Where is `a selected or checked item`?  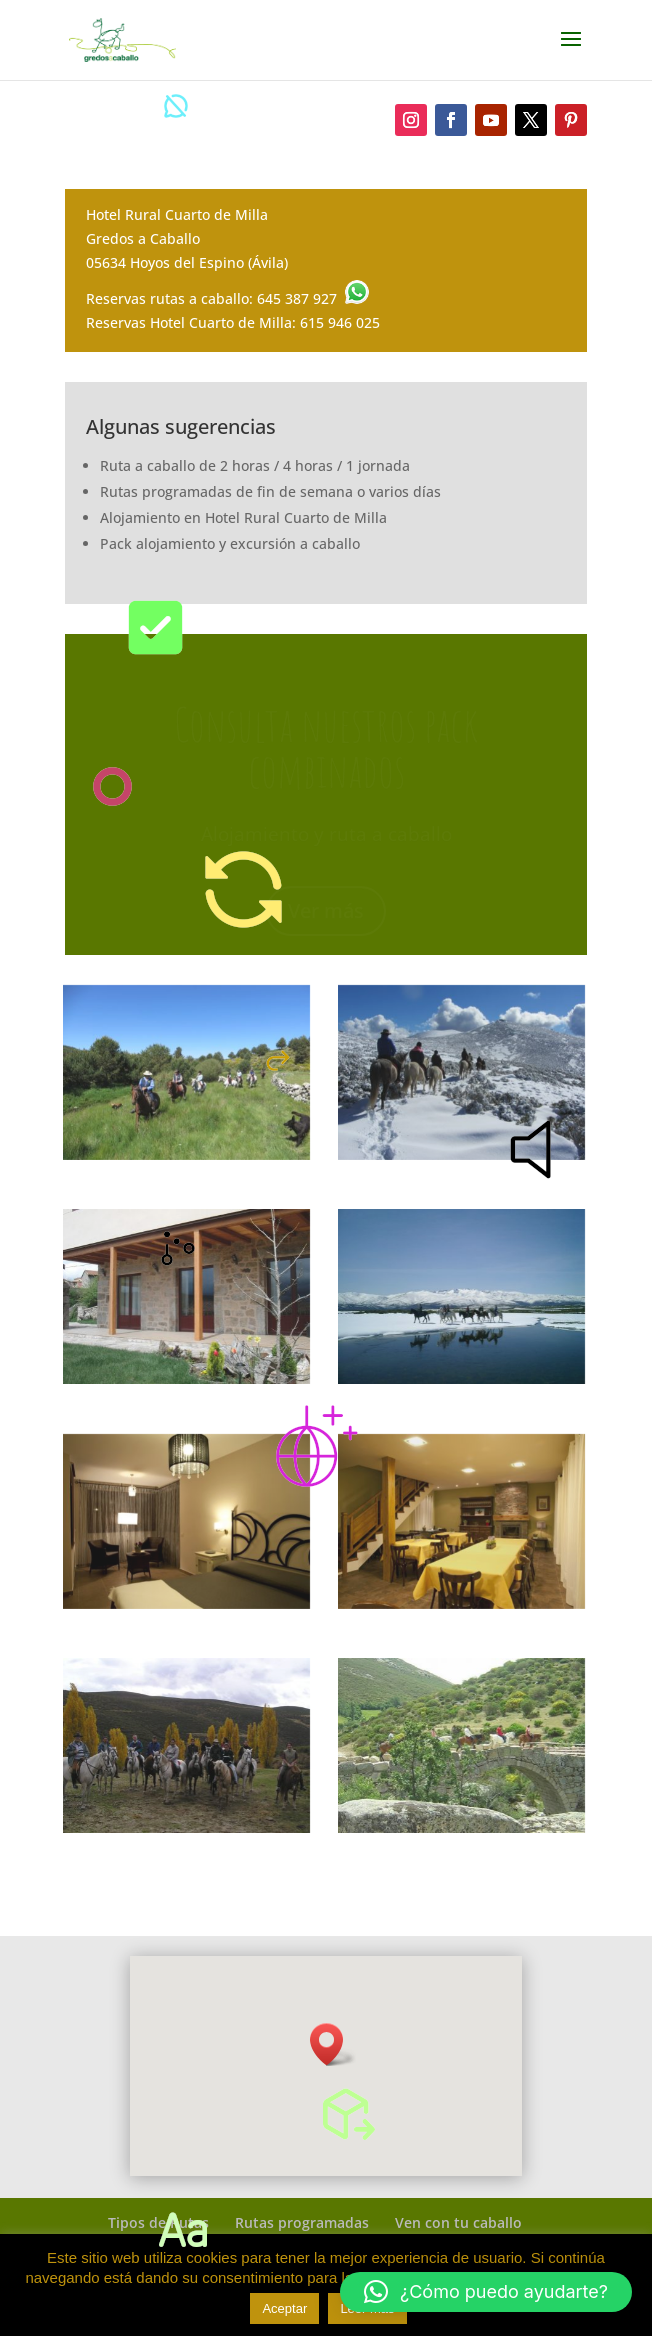 a selected or checked item is located at coordinates (155, 627).